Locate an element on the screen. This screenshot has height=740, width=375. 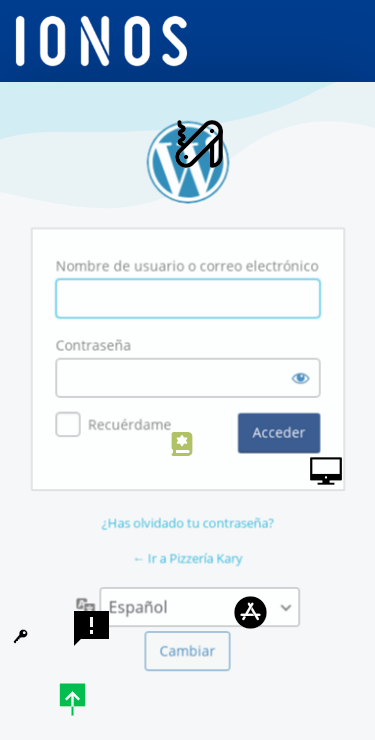
access multi-tool or utility functions is located at coordinates (199, 144).